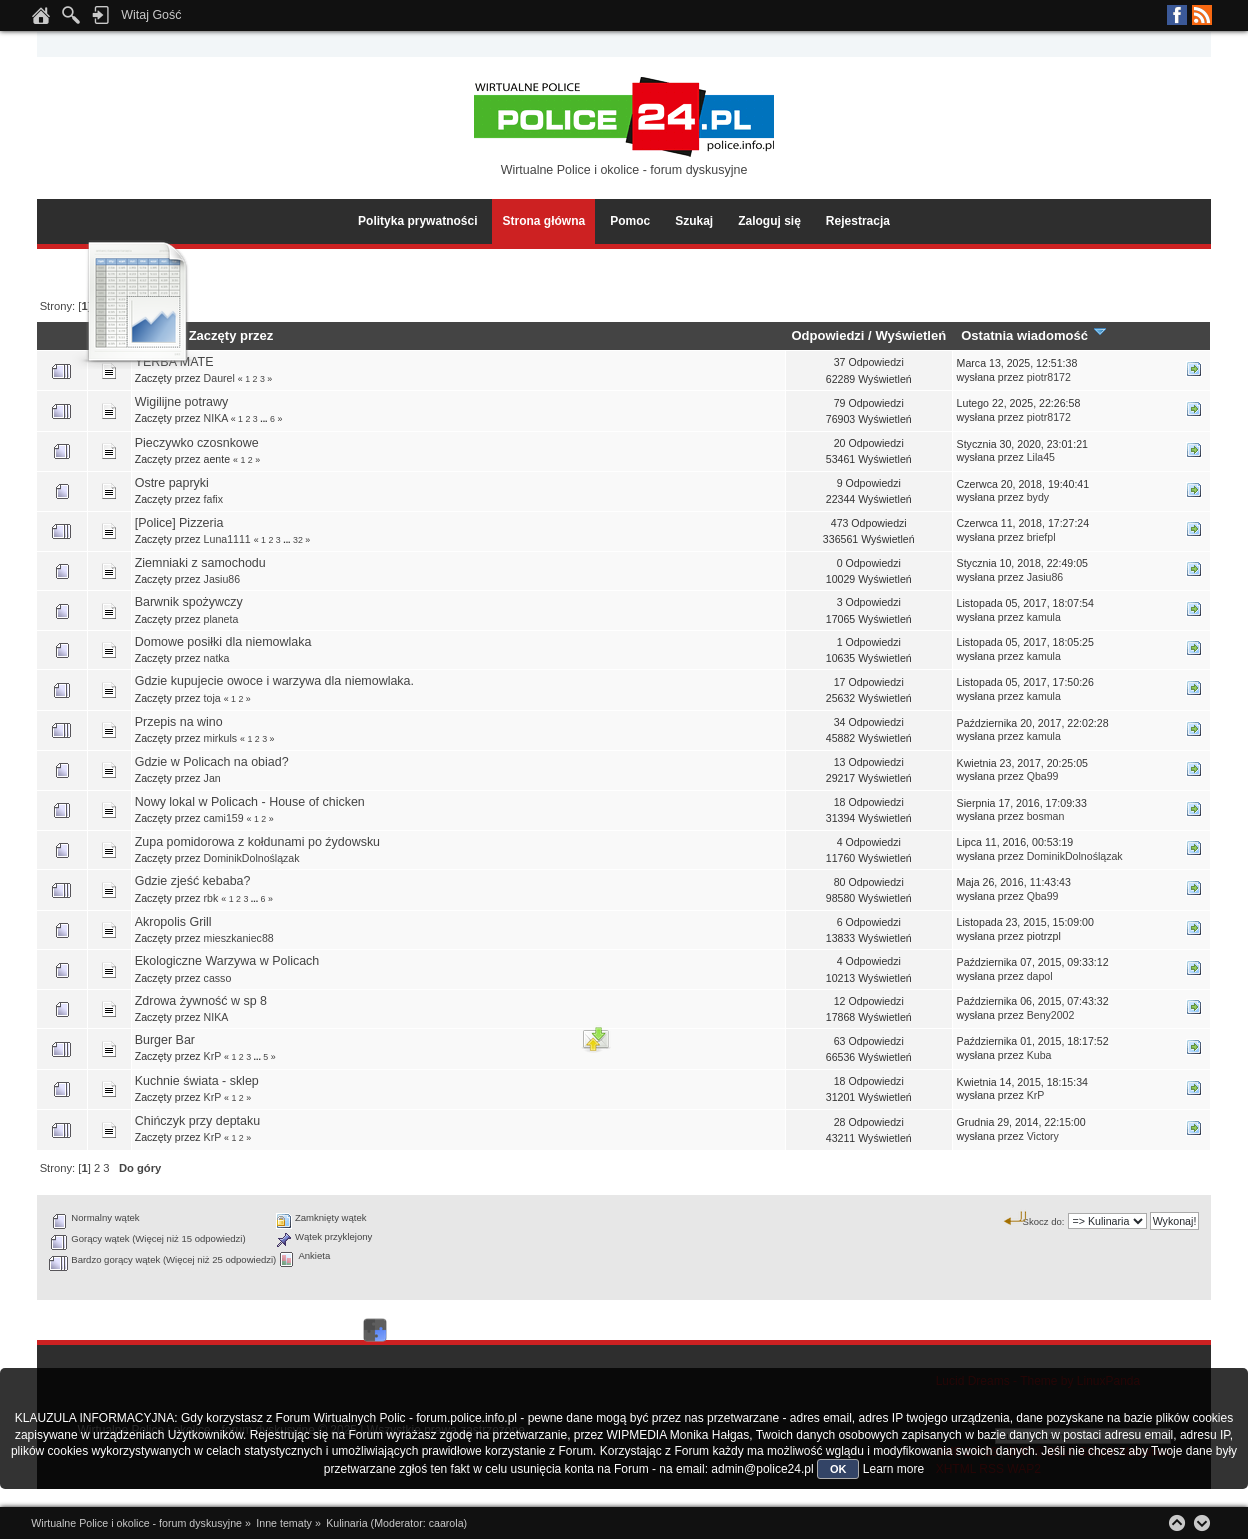 The width and height of the screenshot is (1248, 1539). I want to click on manage bluetooth plugins or extensions, so click(375, 1330).